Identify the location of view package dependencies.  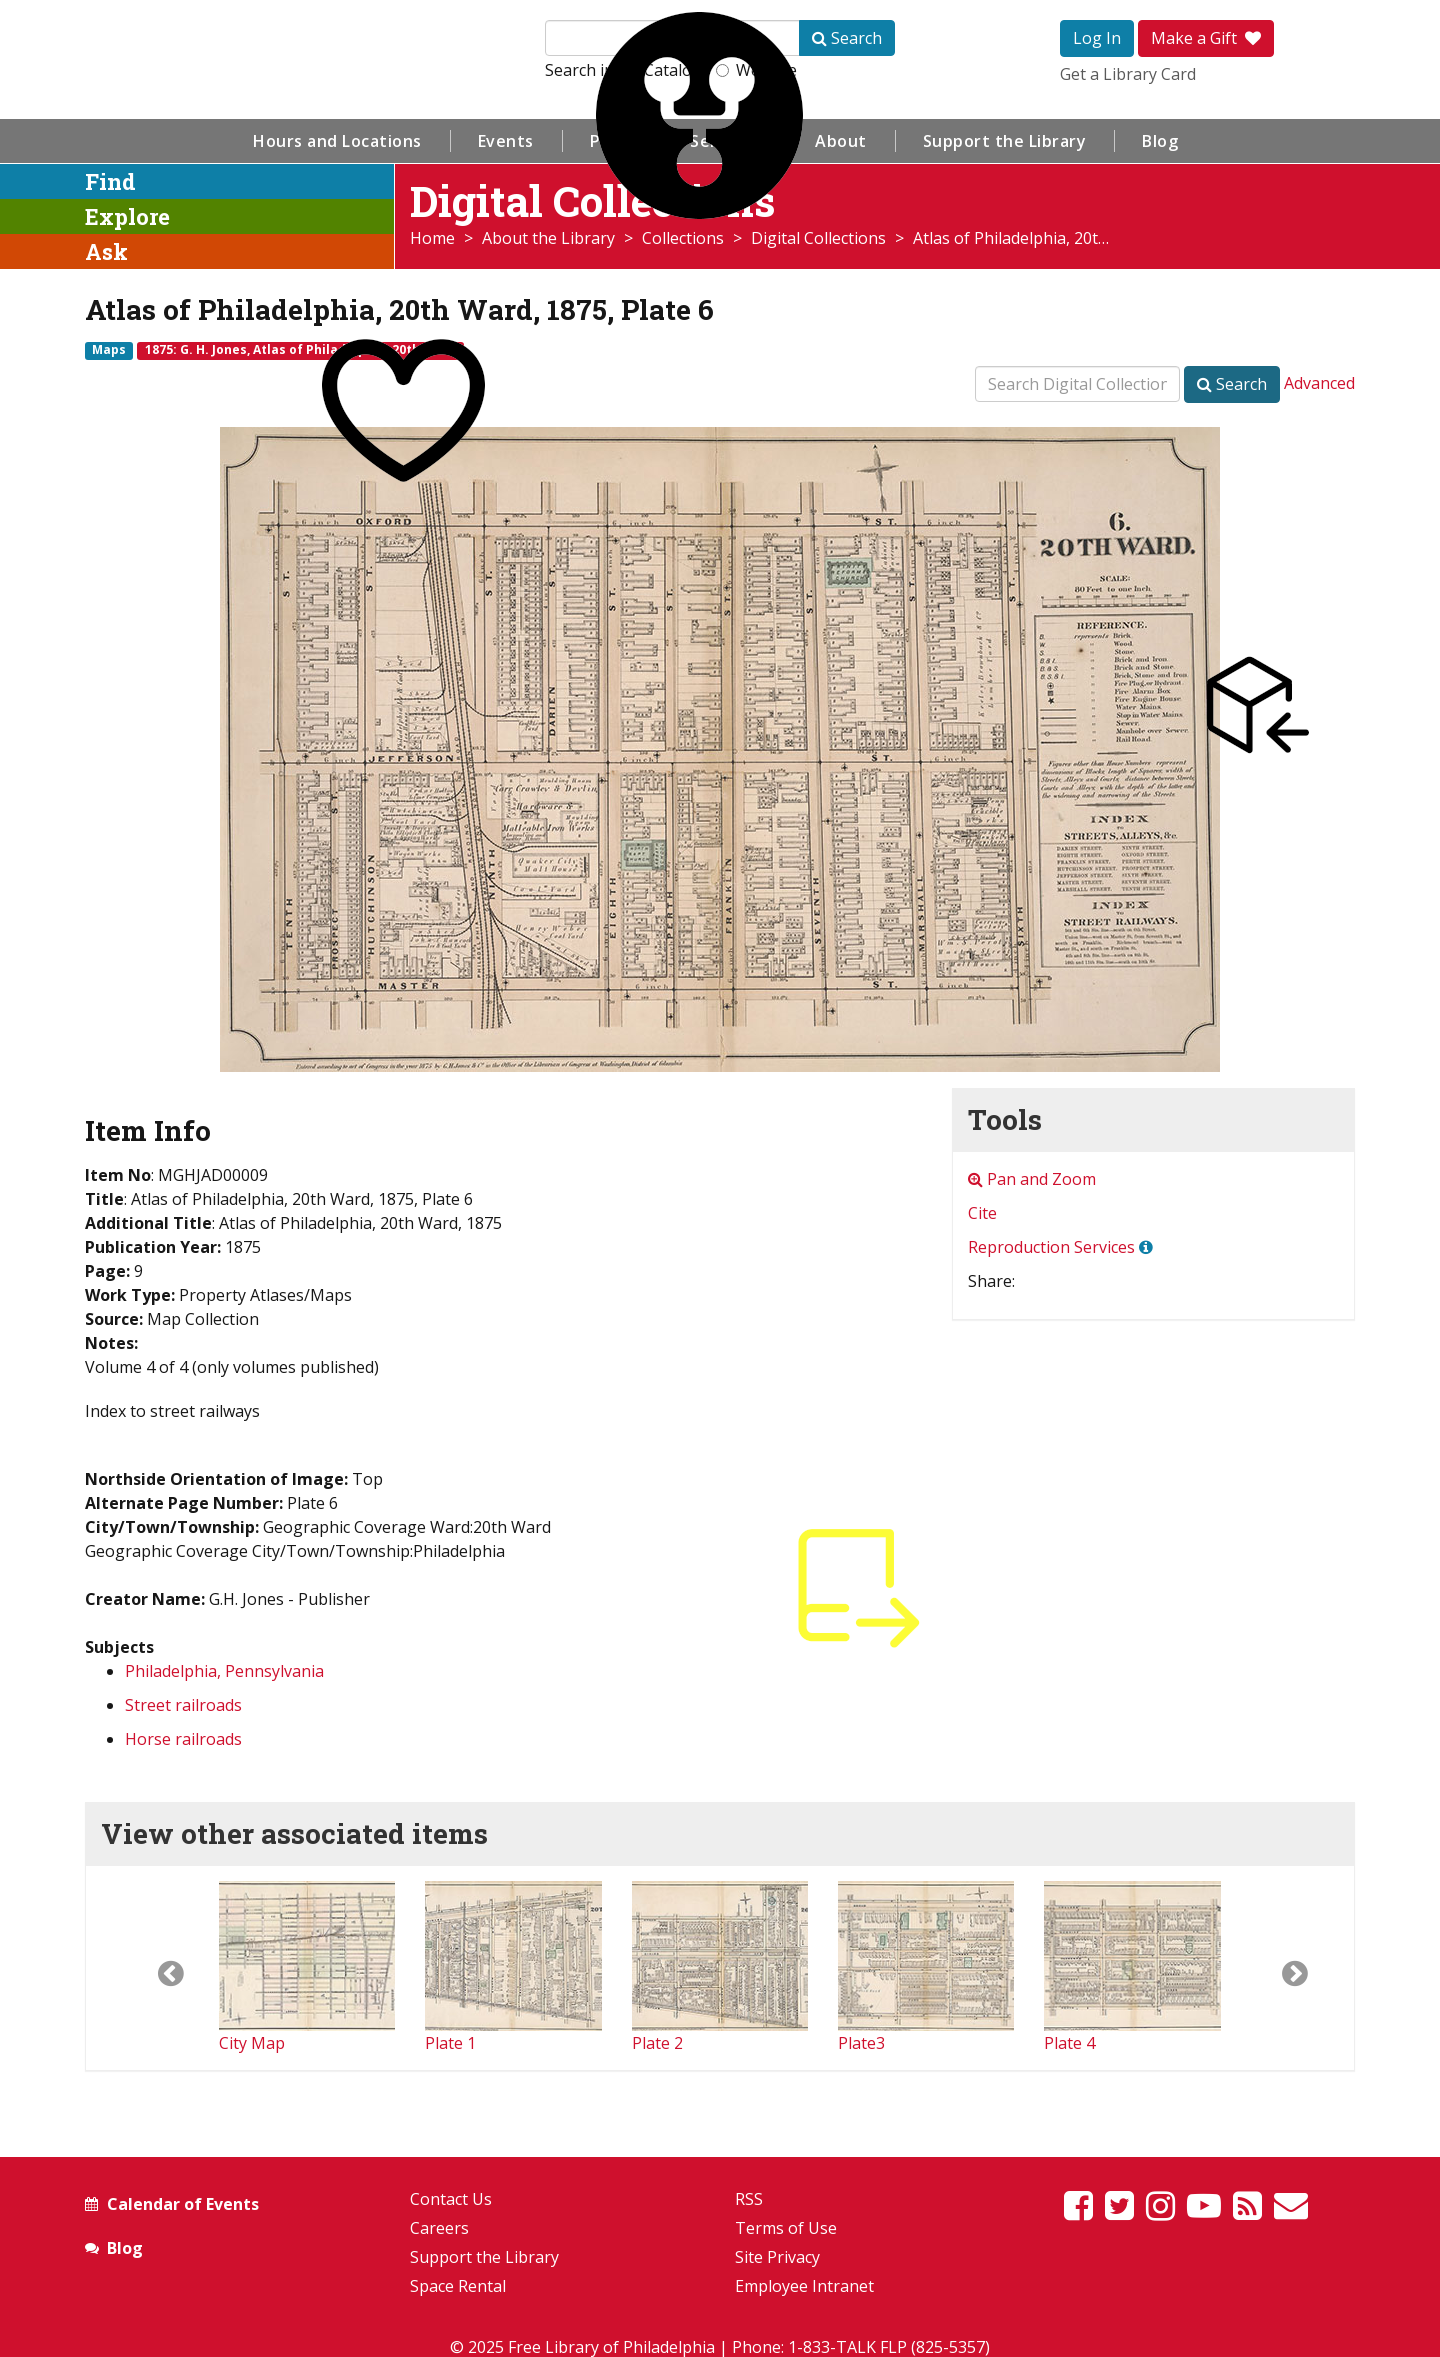
(1258, 706).